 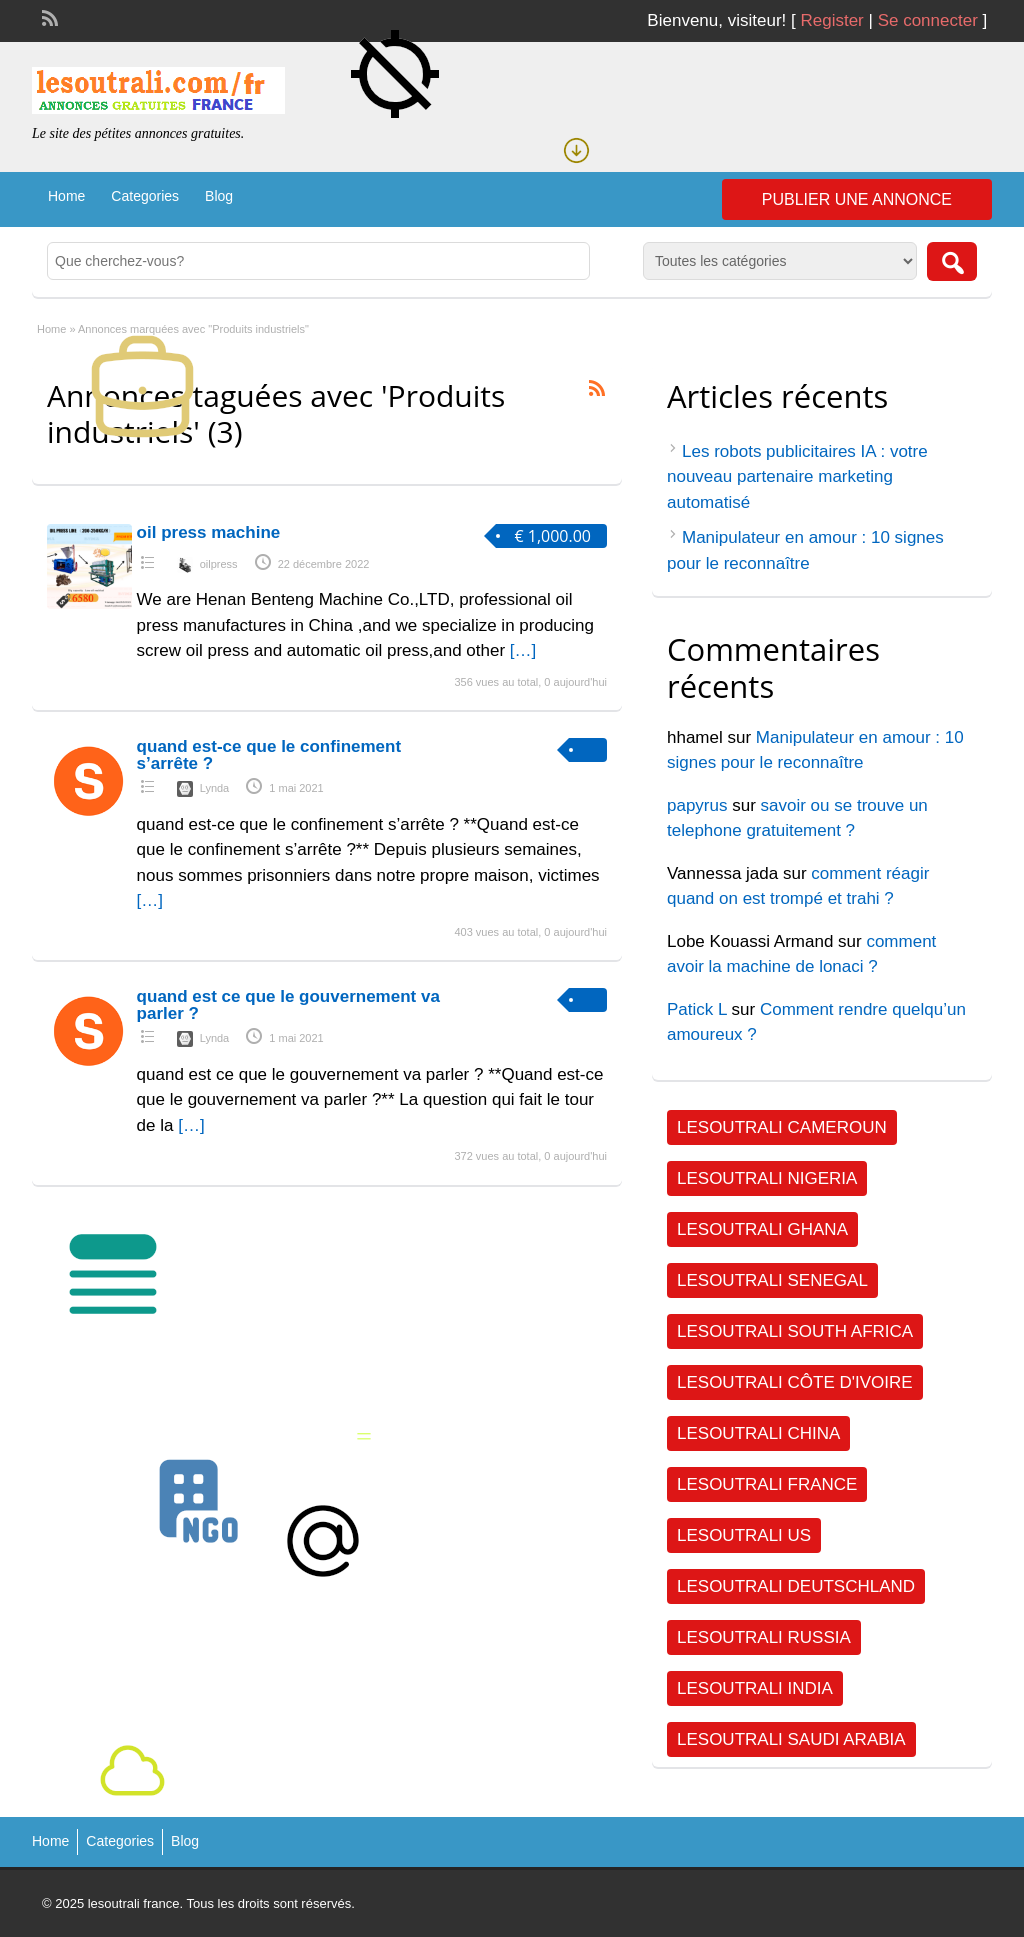 I want to click on access cloud storage, so click(x=132, y=1770).